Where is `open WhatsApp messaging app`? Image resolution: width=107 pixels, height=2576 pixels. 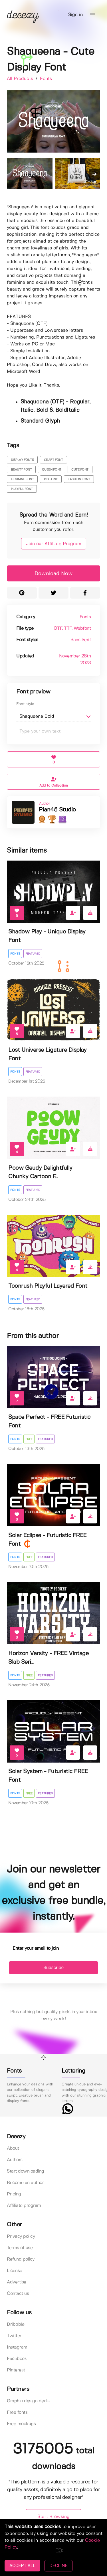 open WhatsApp messaging app is located at coordinates (68, 2109).